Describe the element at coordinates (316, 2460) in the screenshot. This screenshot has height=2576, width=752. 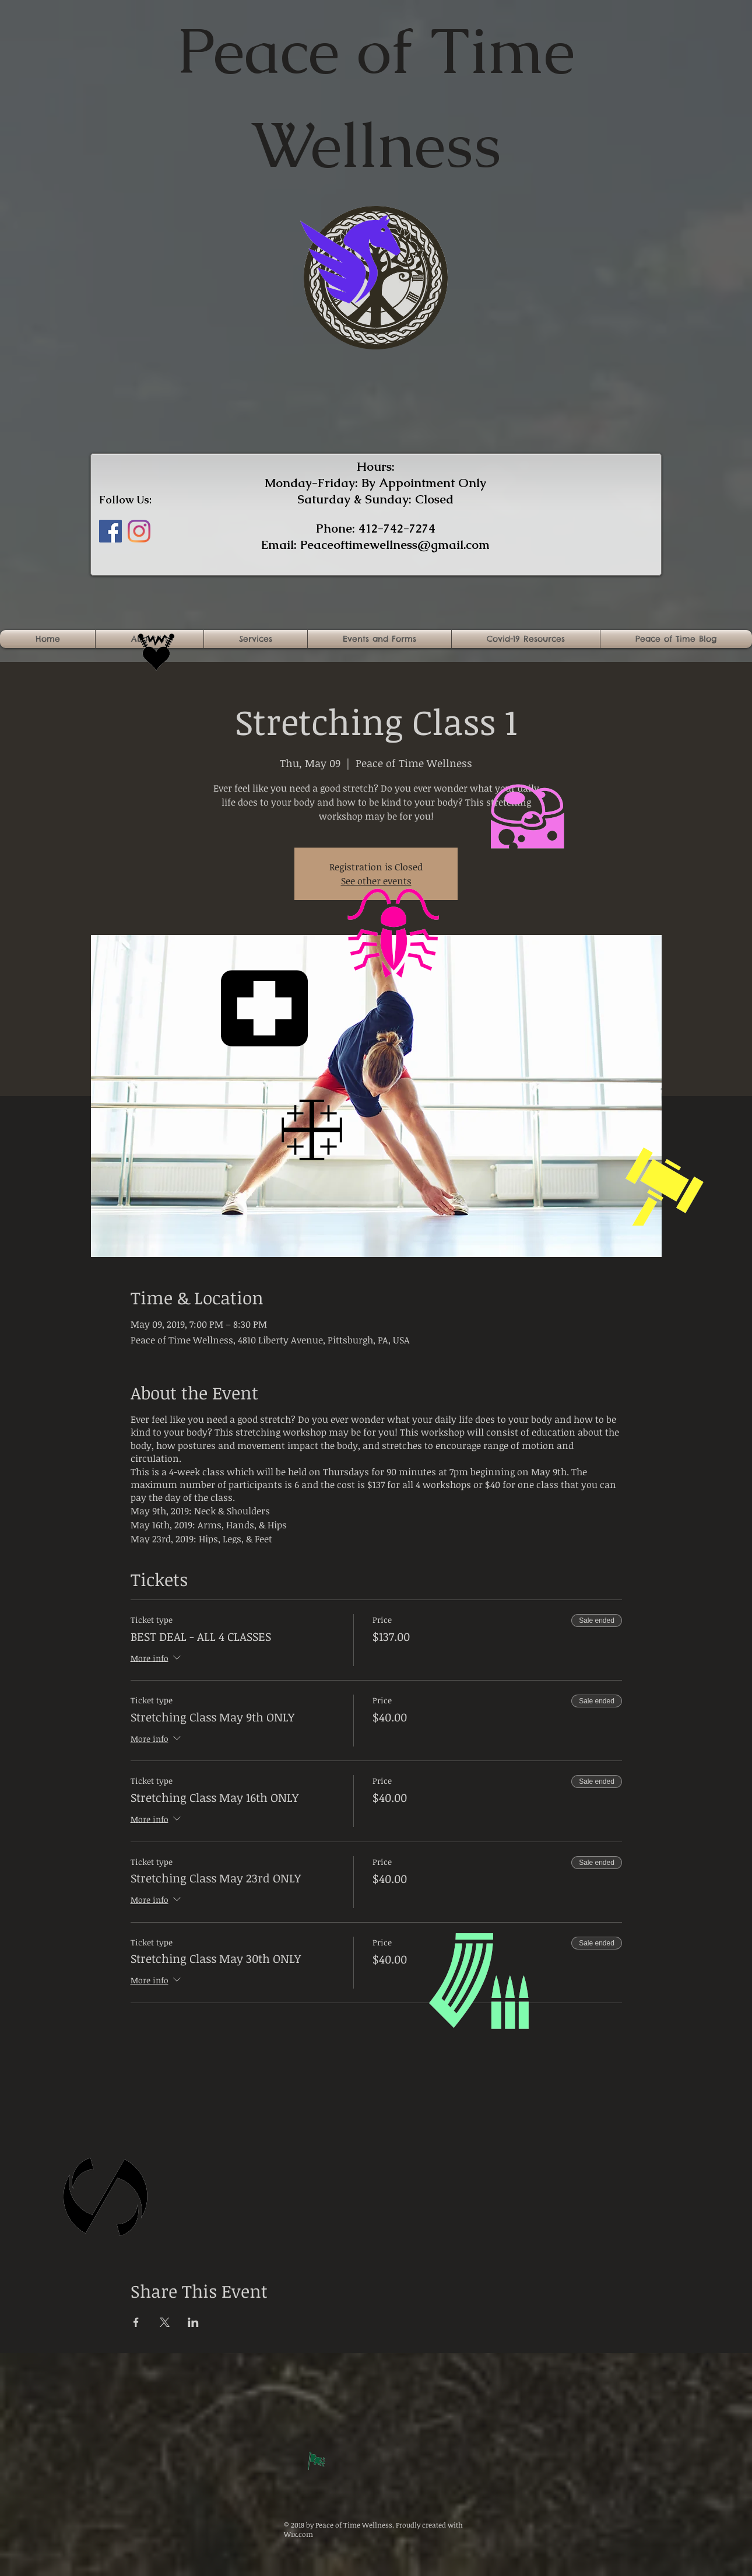
I see `indicates a defeated faction or conquered territory` at that location.